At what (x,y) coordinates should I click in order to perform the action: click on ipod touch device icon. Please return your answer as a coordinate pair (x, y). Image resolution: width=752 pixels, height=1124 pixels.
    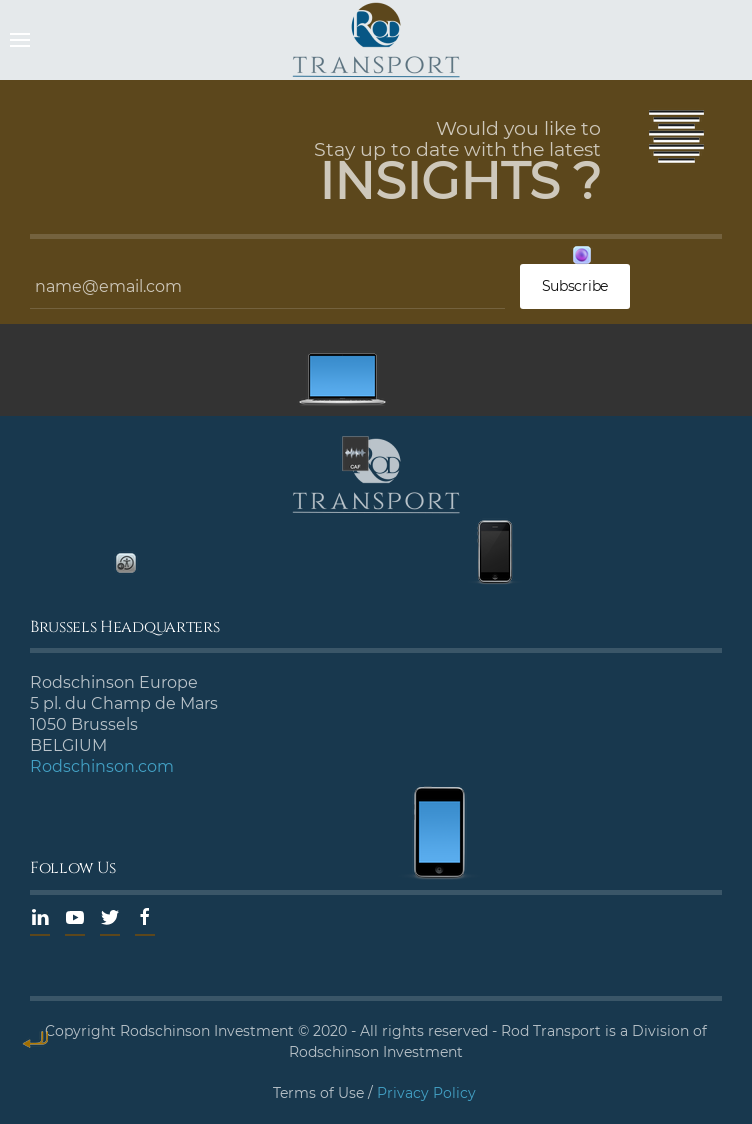
    Looking at the image, I should click on (439, 831).